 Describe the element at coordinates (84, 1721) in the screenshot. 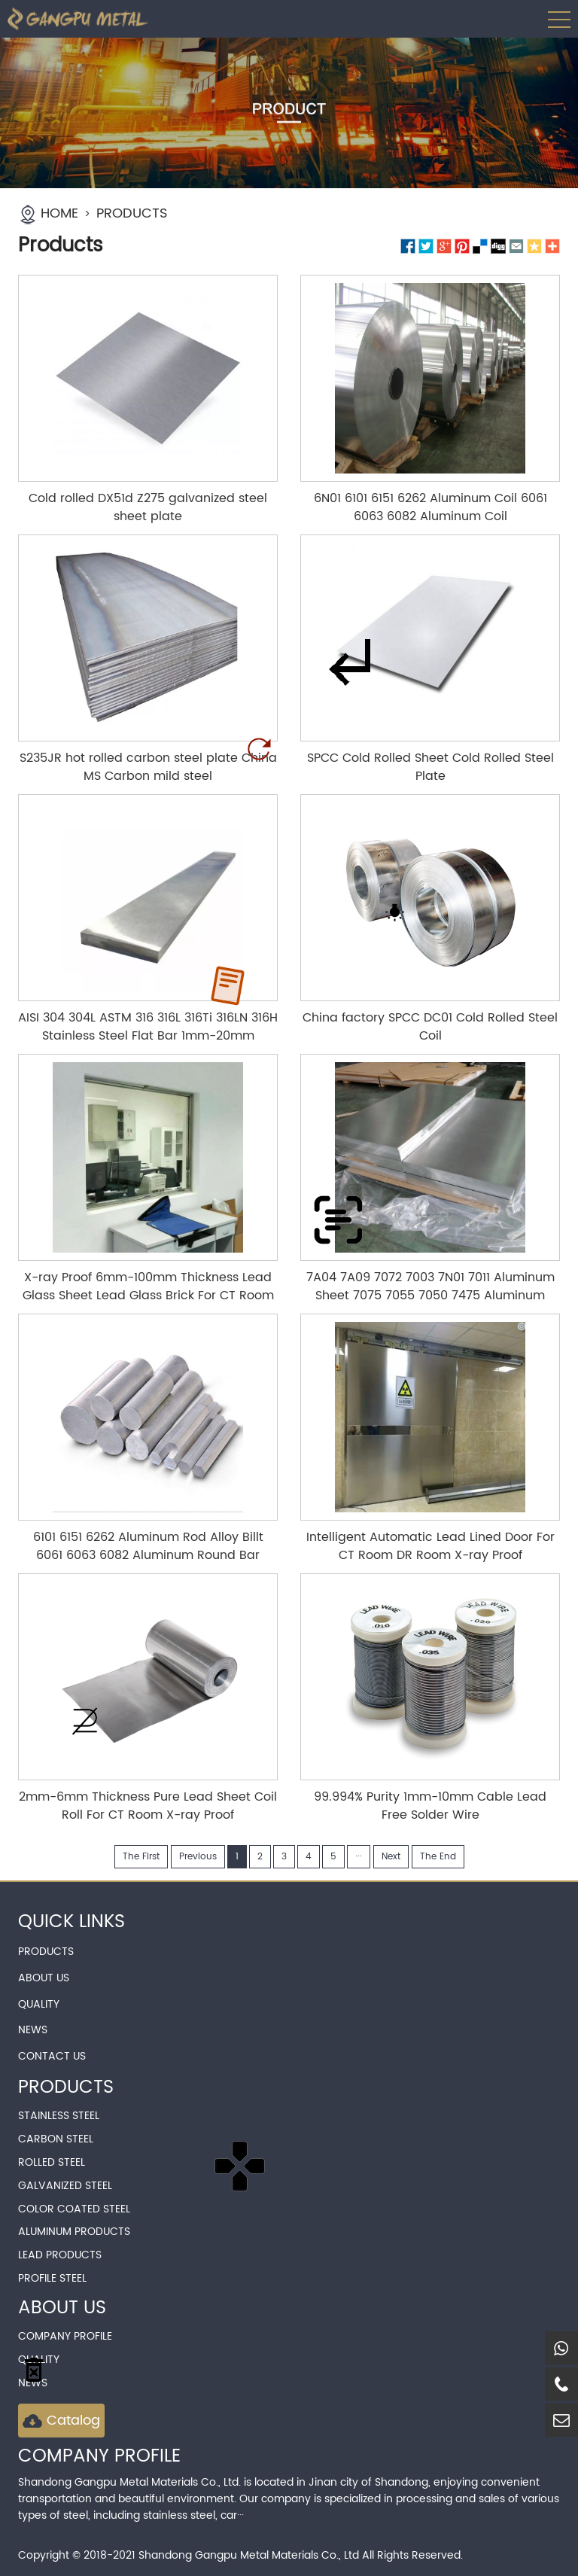

I see `indicates "not superset of" mathematical relationship` at that location.